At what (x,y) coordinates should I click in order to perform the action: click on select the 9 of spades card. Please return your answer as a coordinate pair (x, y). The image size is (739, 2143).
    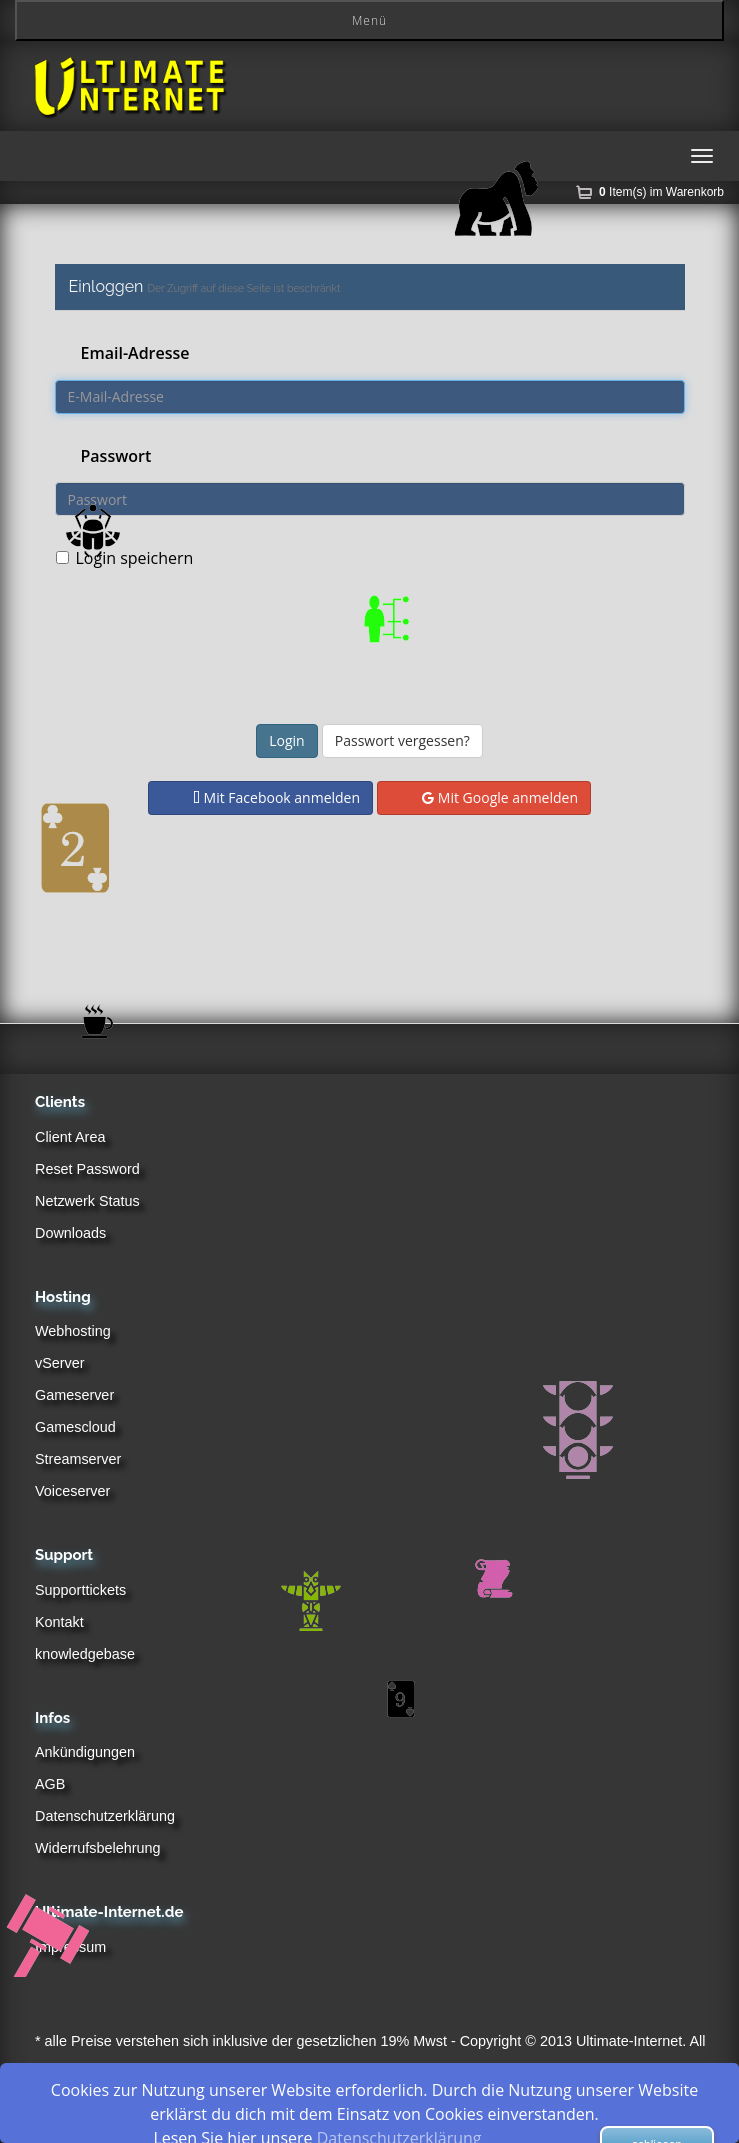
    Looking at the image, I should click on (401, 1699).